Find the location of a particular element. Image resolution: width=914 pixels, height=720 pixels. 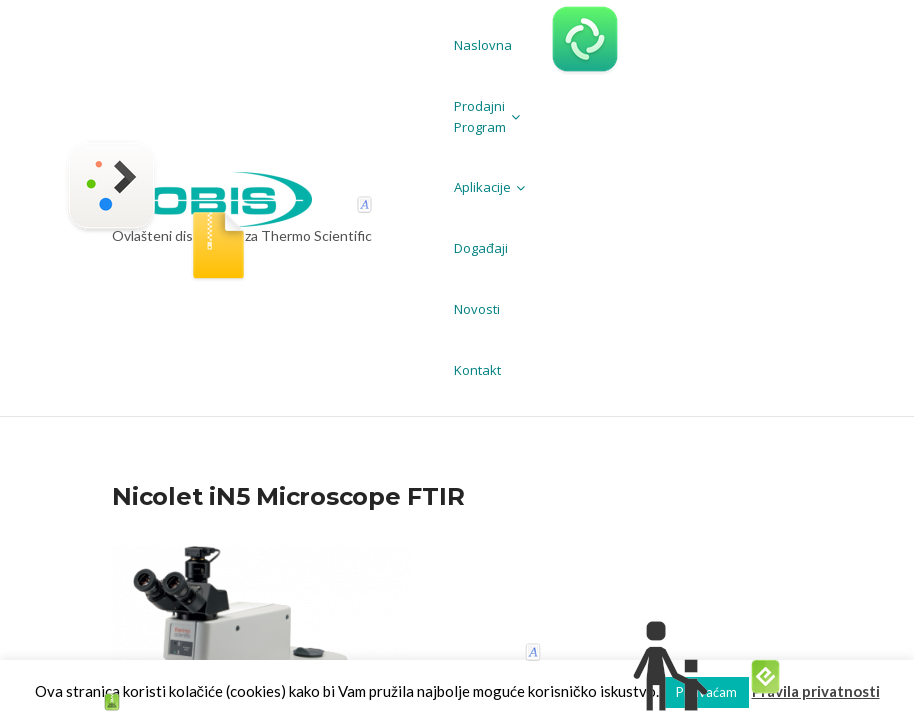

open Element messaging app is located at coordinates (585, 39).